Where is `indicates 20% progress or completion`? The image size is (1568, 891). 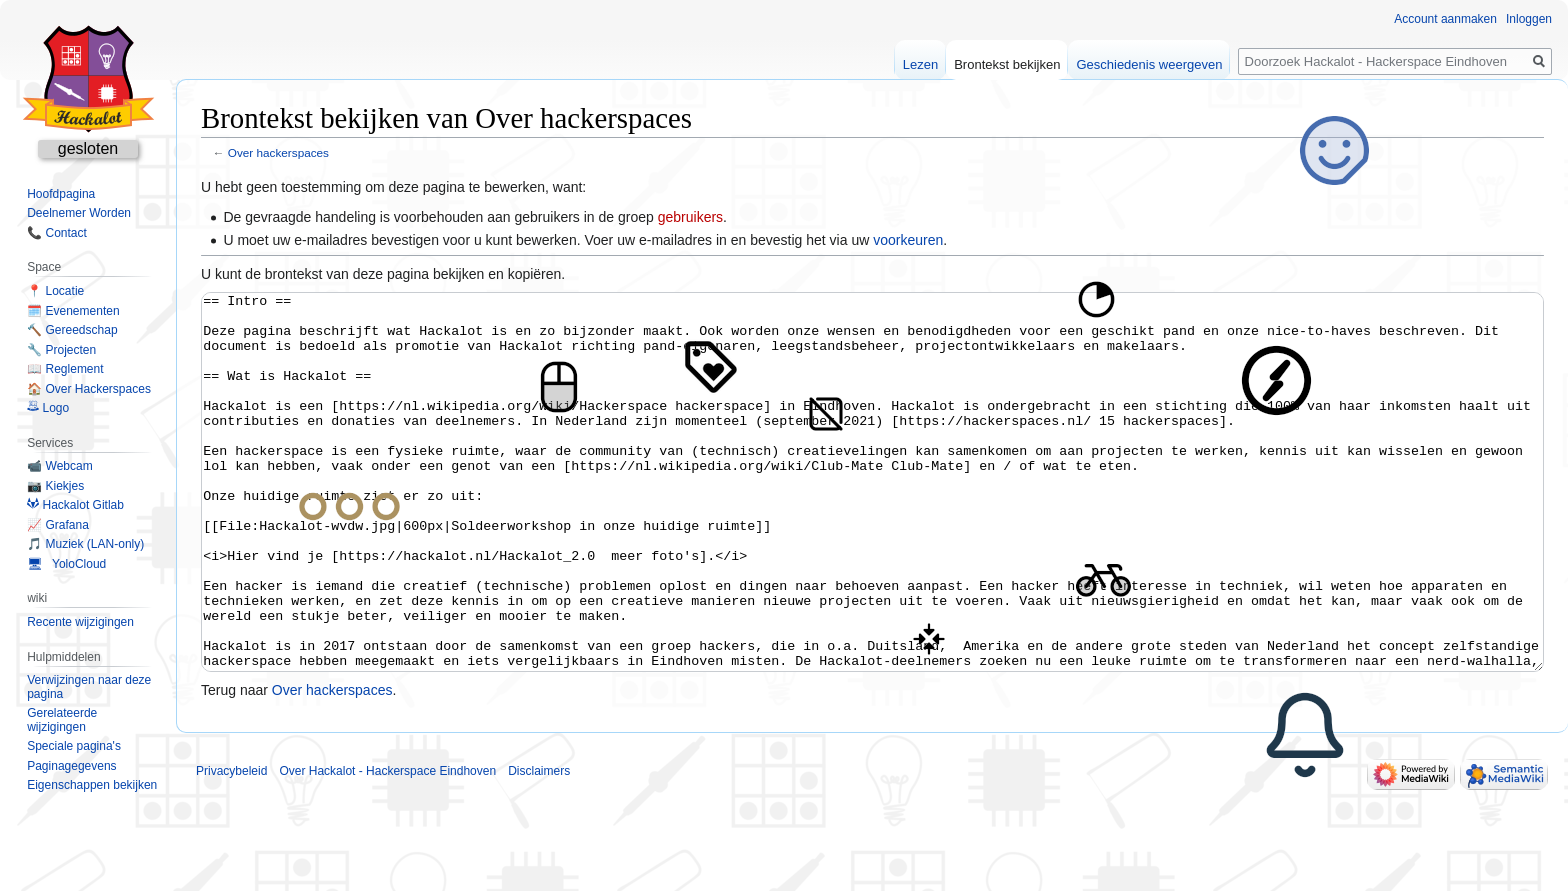
indicates 20% progress or completion is located at coordinates (1096, 299).